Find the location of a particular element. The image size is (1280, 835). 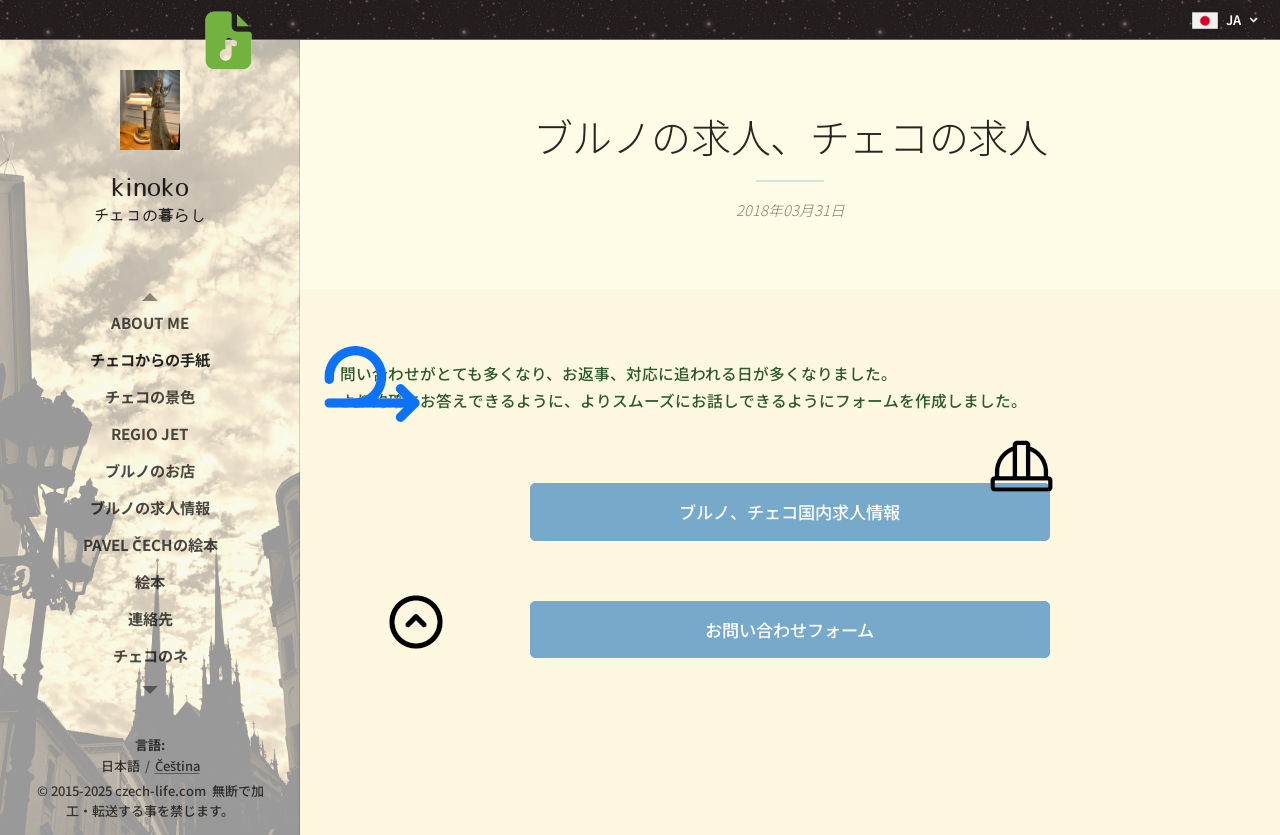

open an audio or music file is located at coordinates (228, 40).